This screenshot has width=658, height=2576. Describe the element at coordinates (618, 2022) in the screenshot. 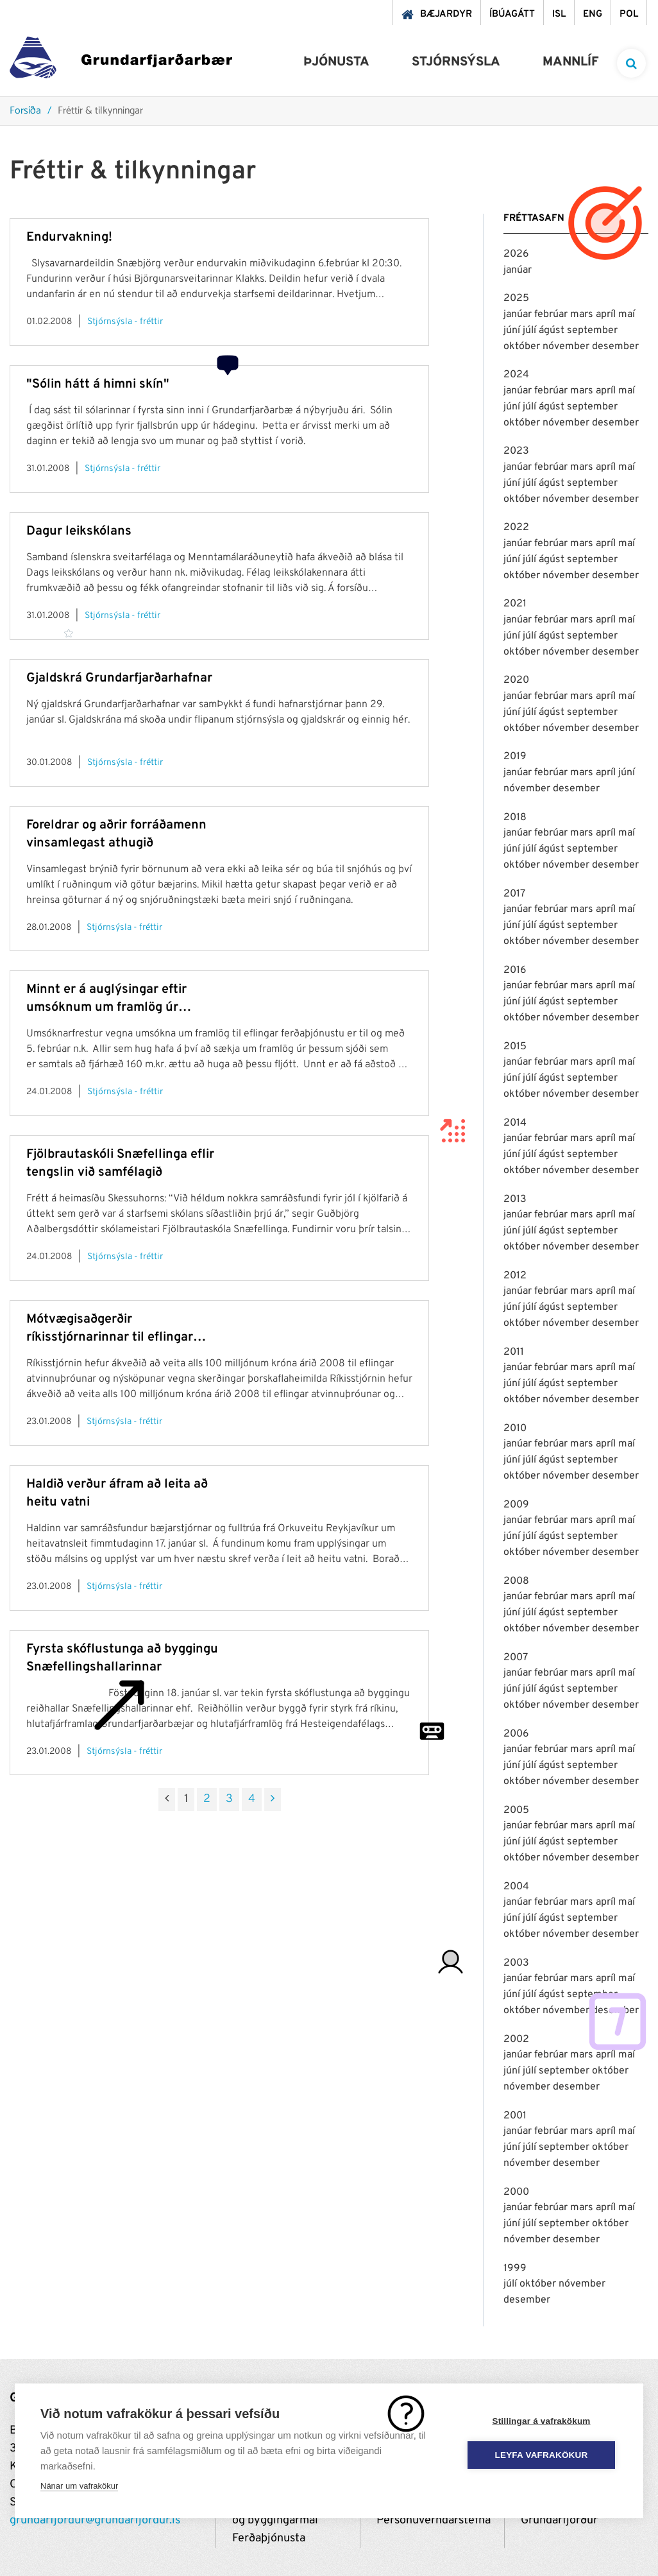

I see `select or navigate to item number 7` at that location.